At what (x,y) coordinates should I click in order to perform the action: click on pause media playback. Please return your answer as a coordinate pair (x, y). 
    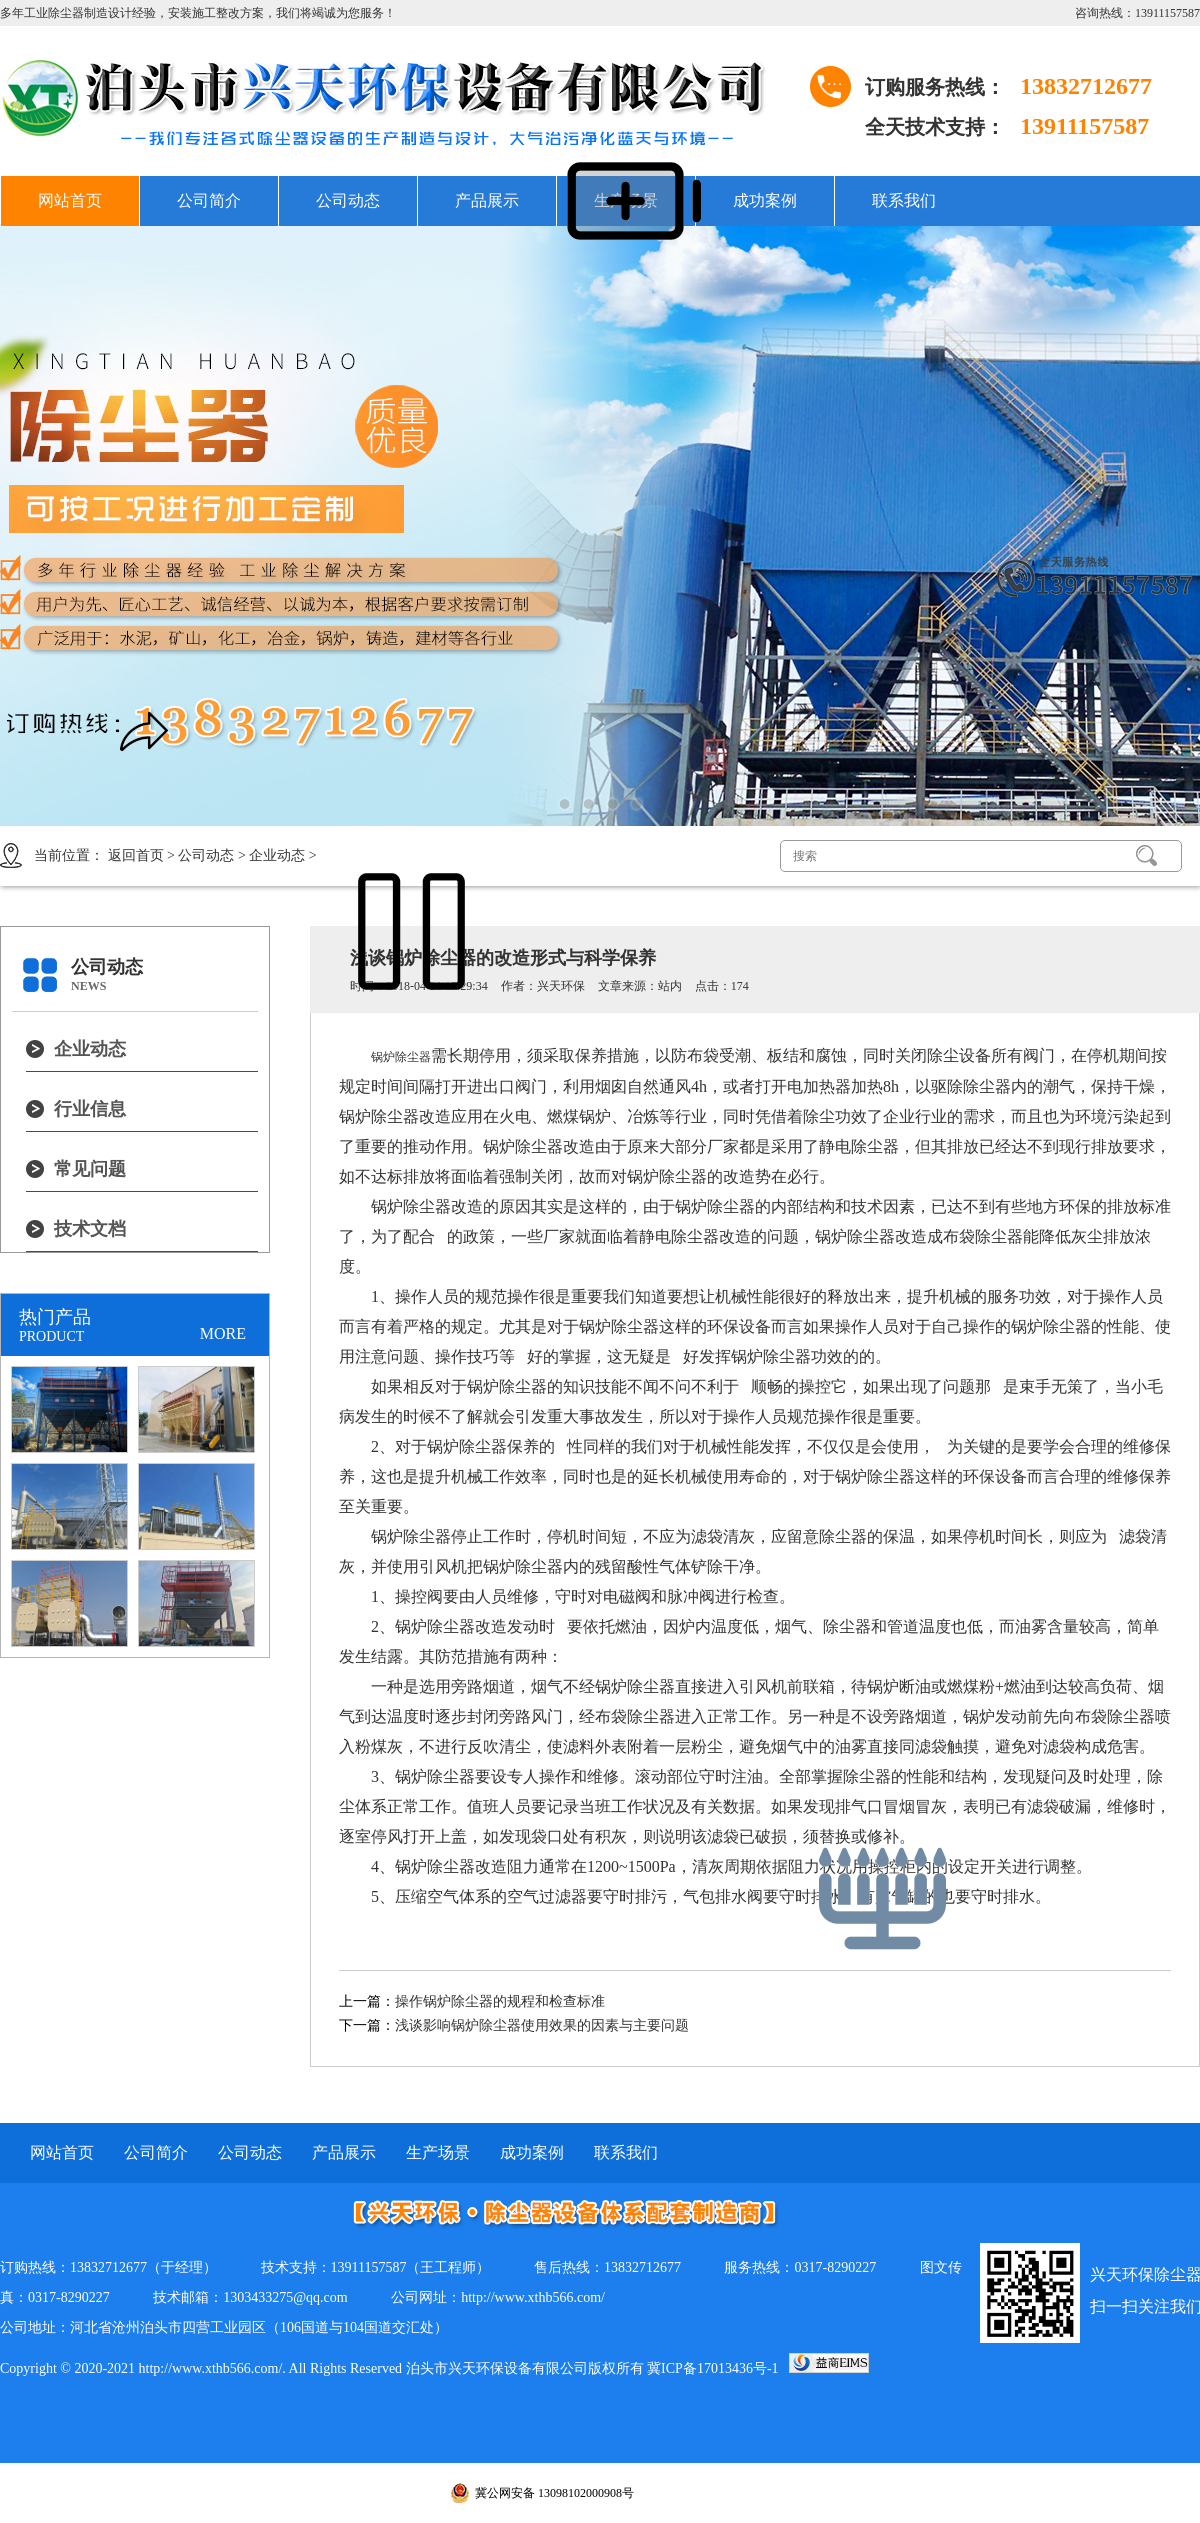
    Looking at the image, I should click on (411, 931).